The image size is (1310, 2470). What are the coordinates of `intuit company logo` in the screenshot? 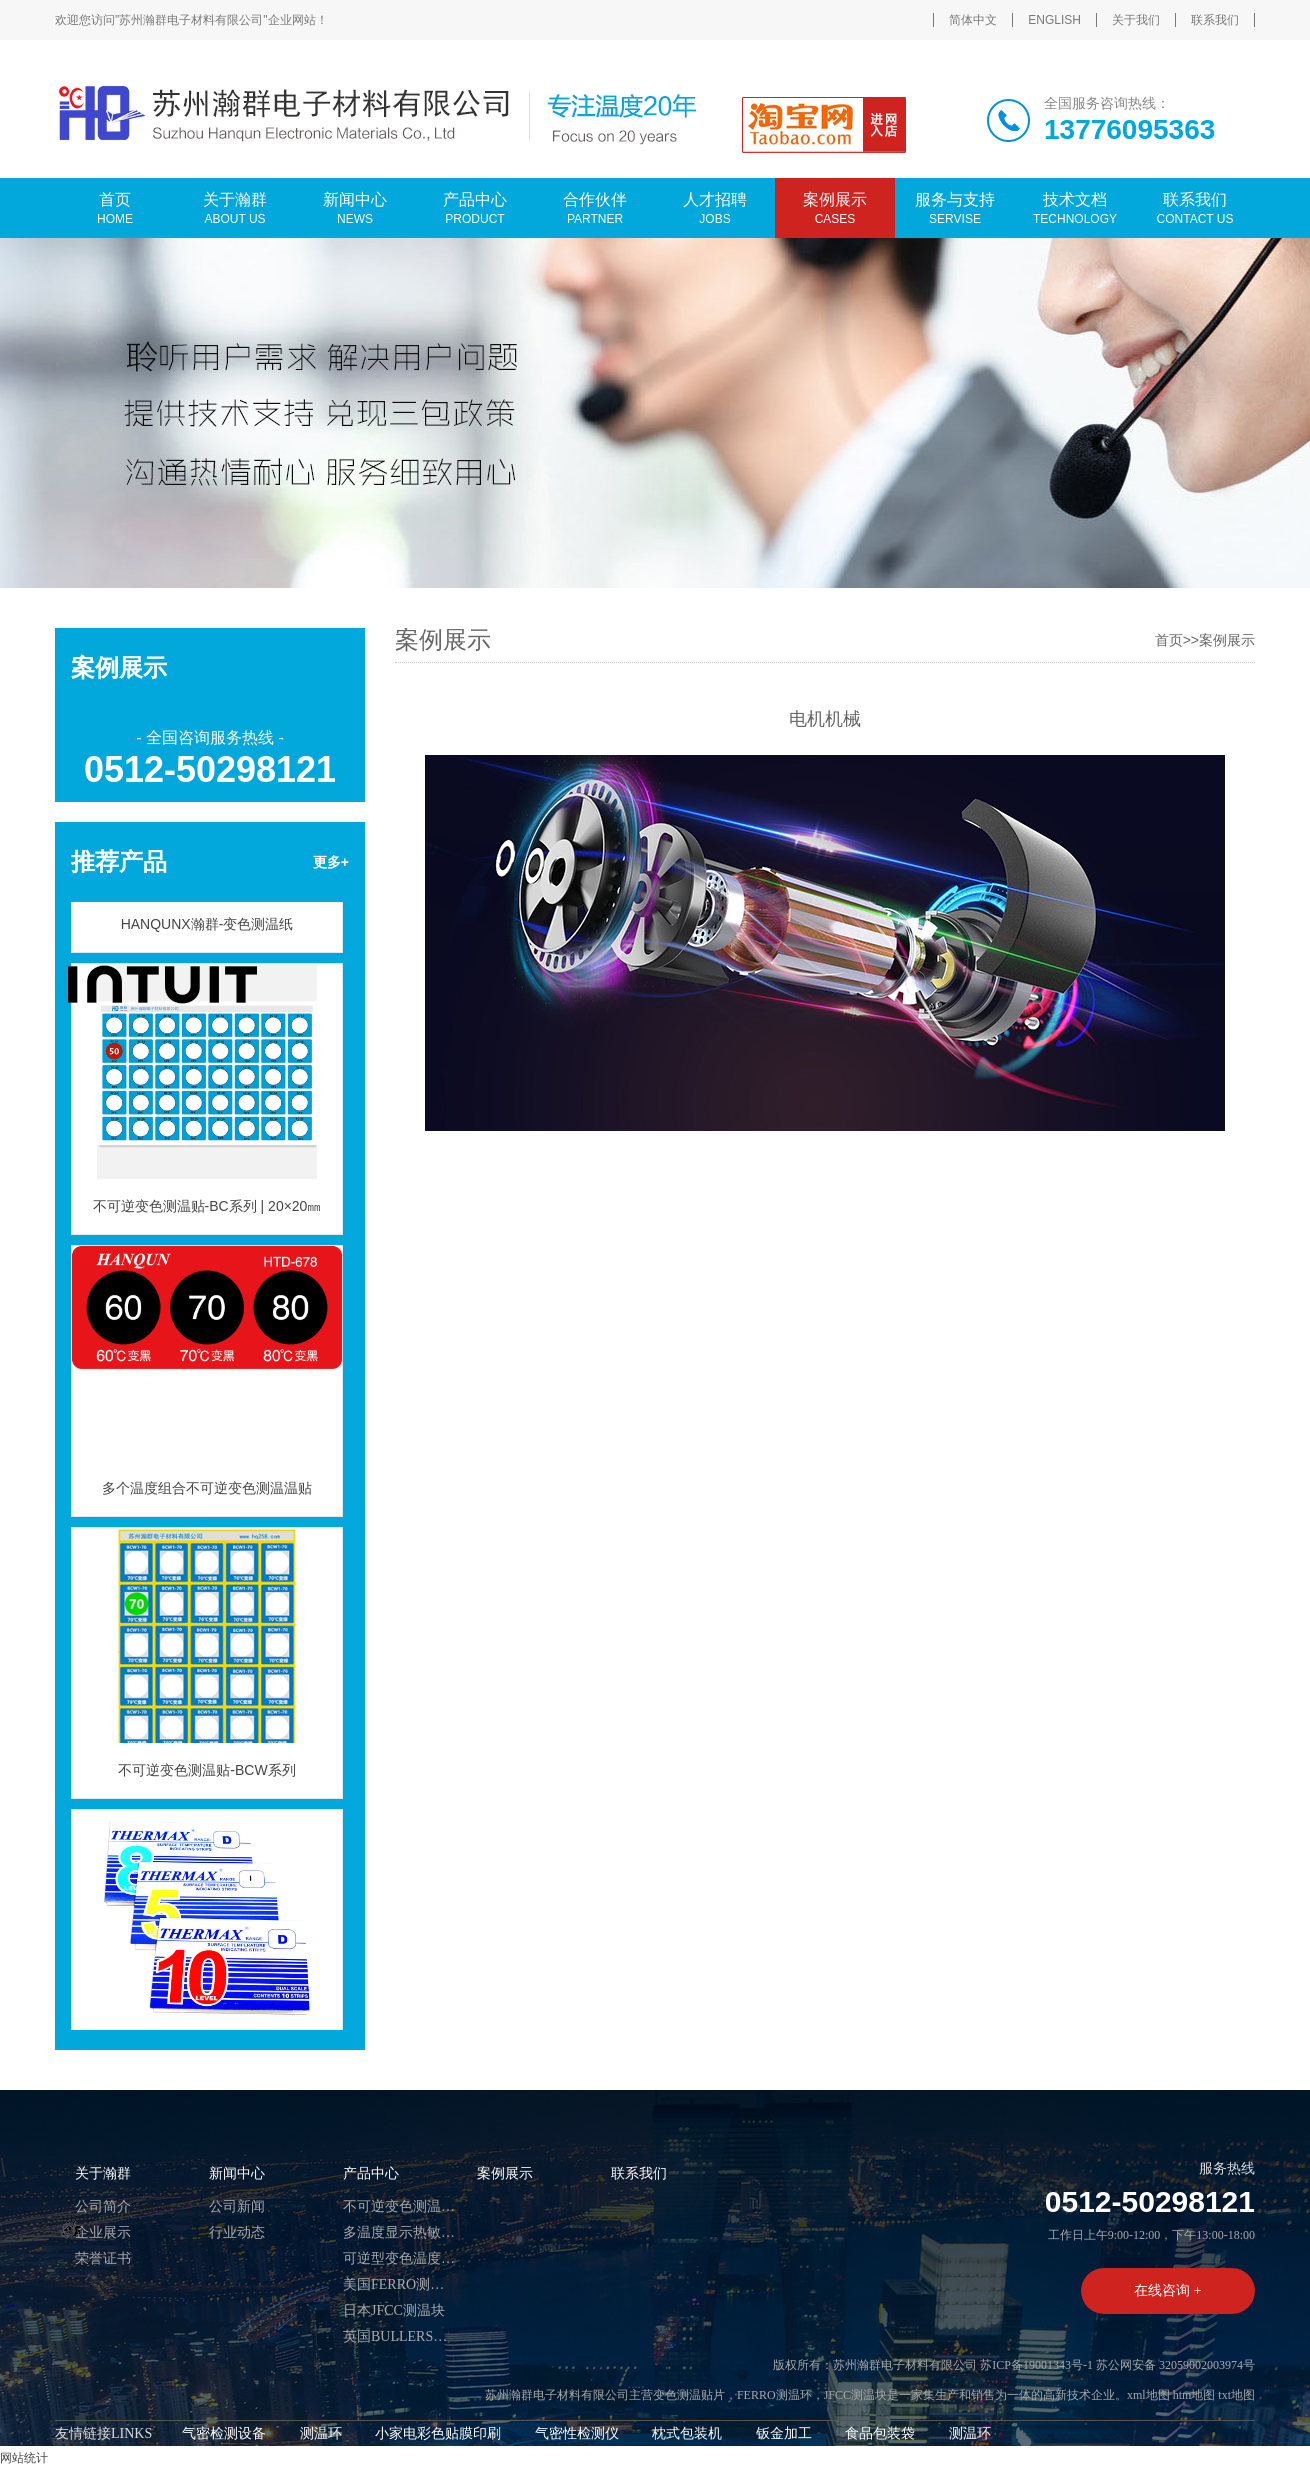 It's located at (162, 984).